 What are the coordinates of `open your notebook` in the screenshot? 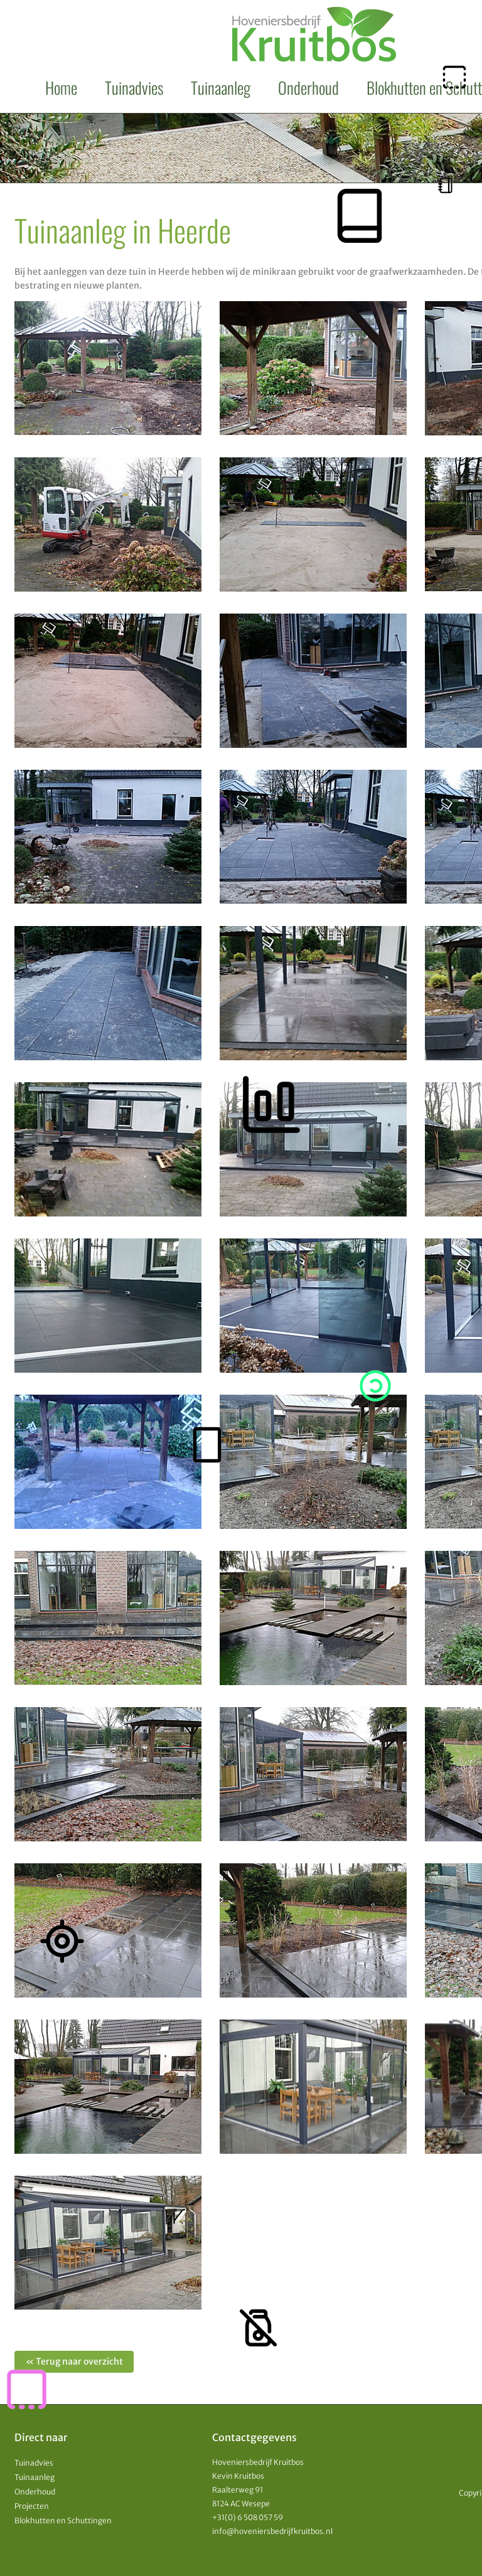 It's located at (446, 185).